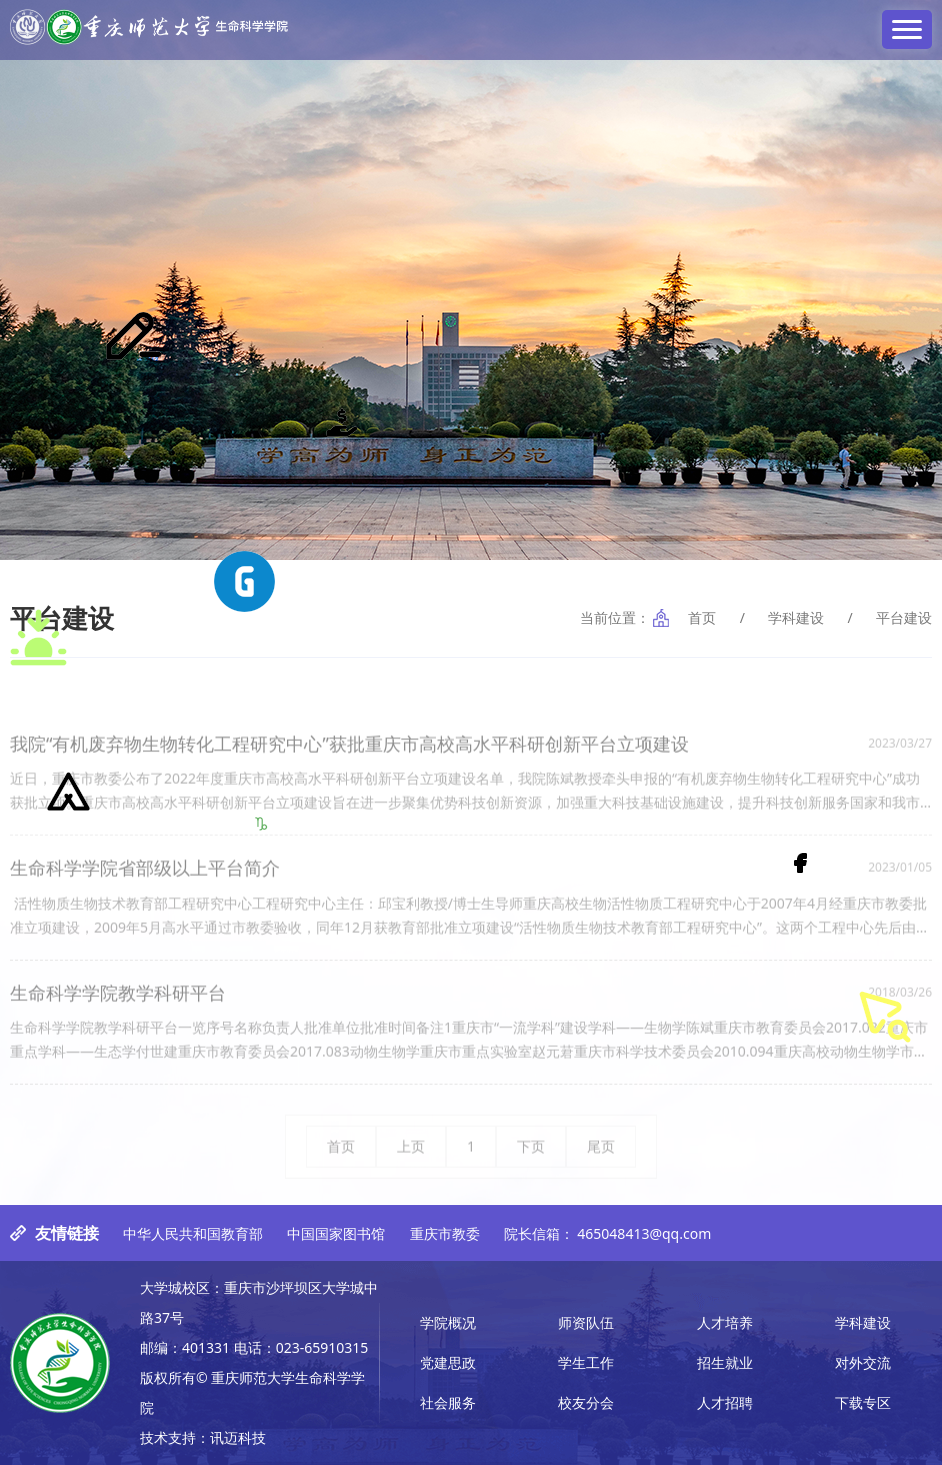 The width and height of the screenshot is (942, 1465). What do you see at coordinates (244, 581) in the screenshot?
I see `google account or service indicator` at bounding box center [244, 581].